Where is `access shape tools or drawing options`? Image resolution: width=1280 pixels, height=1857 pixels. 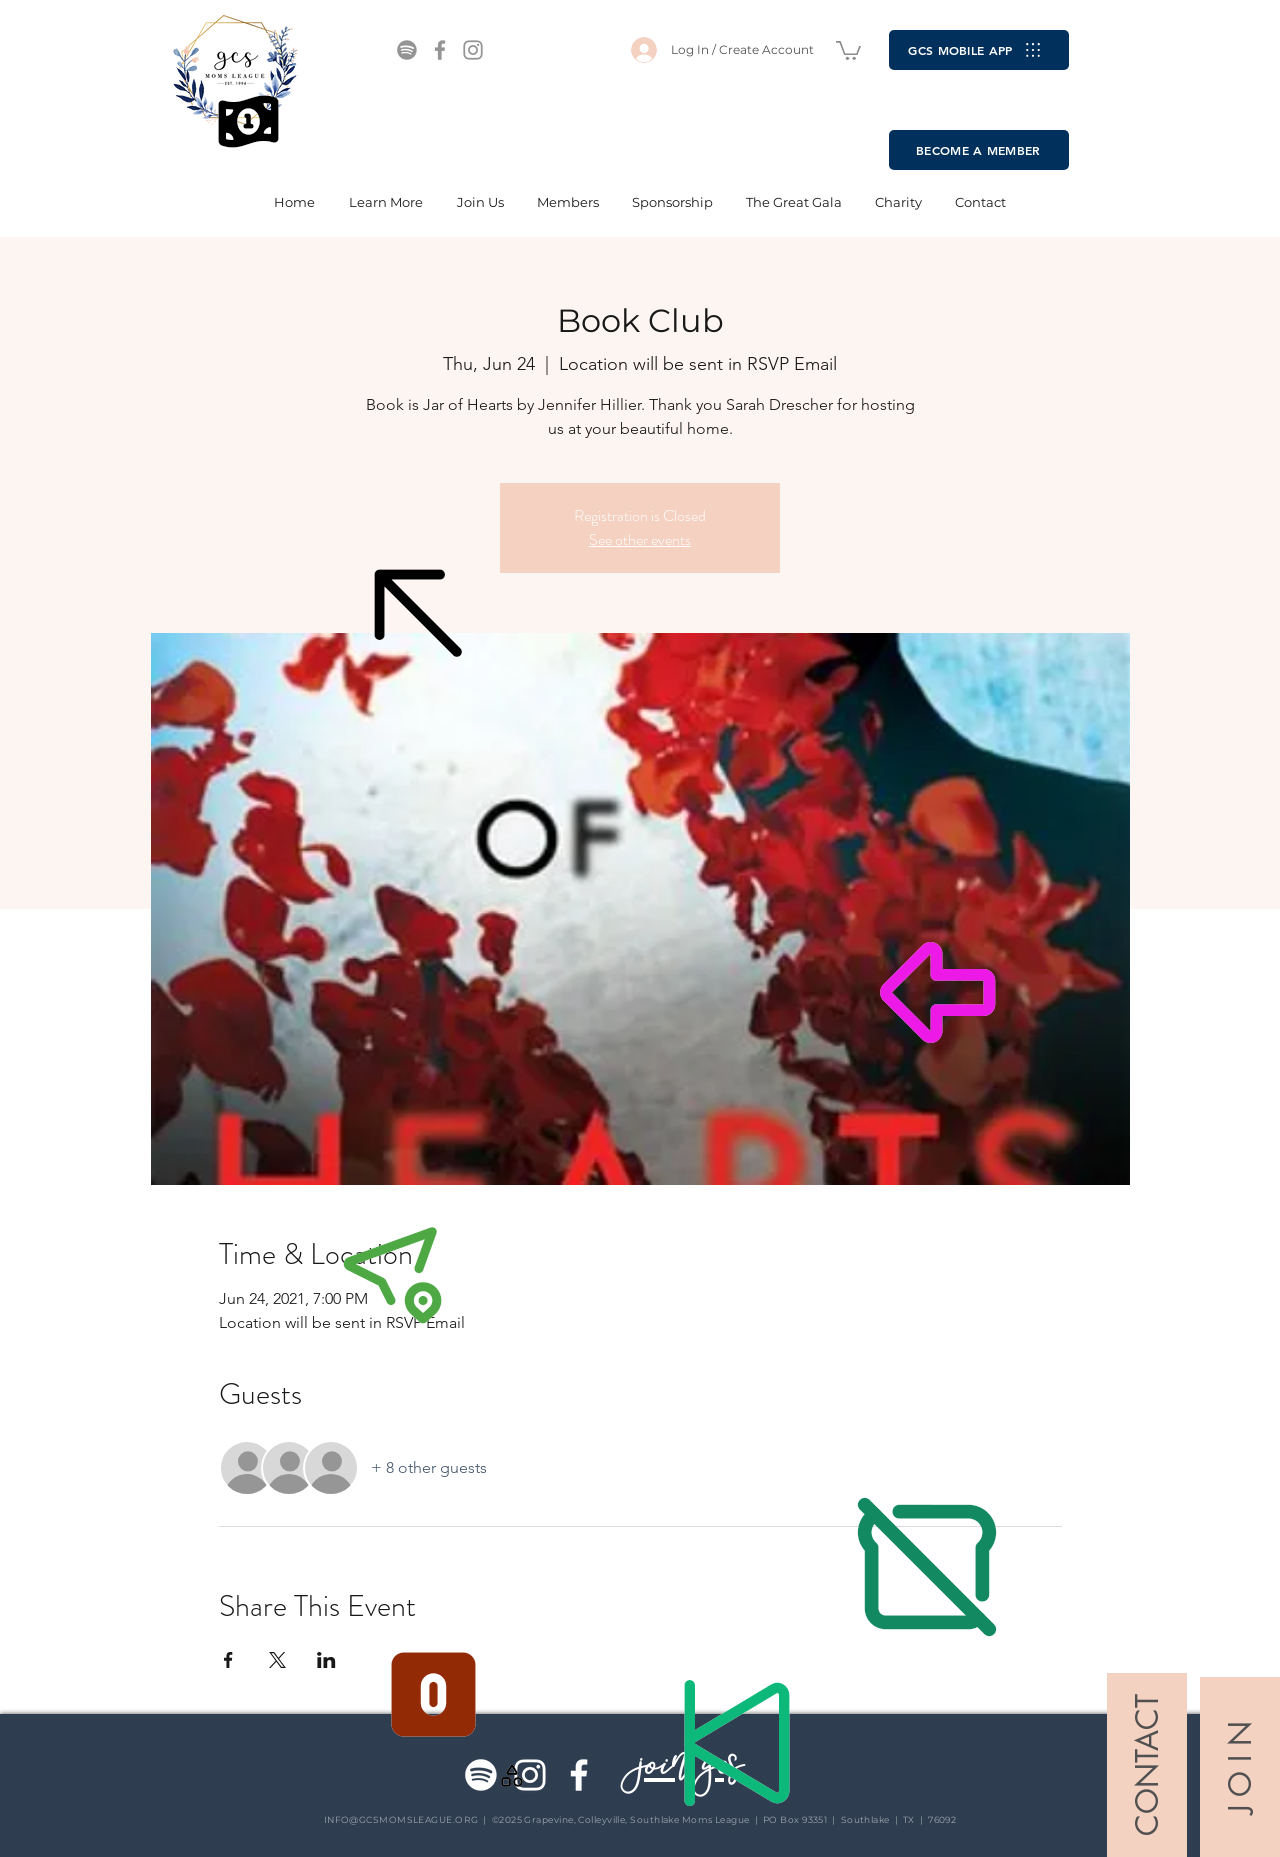
access shape tools or drawing options is located at coordinates (512, 1776).